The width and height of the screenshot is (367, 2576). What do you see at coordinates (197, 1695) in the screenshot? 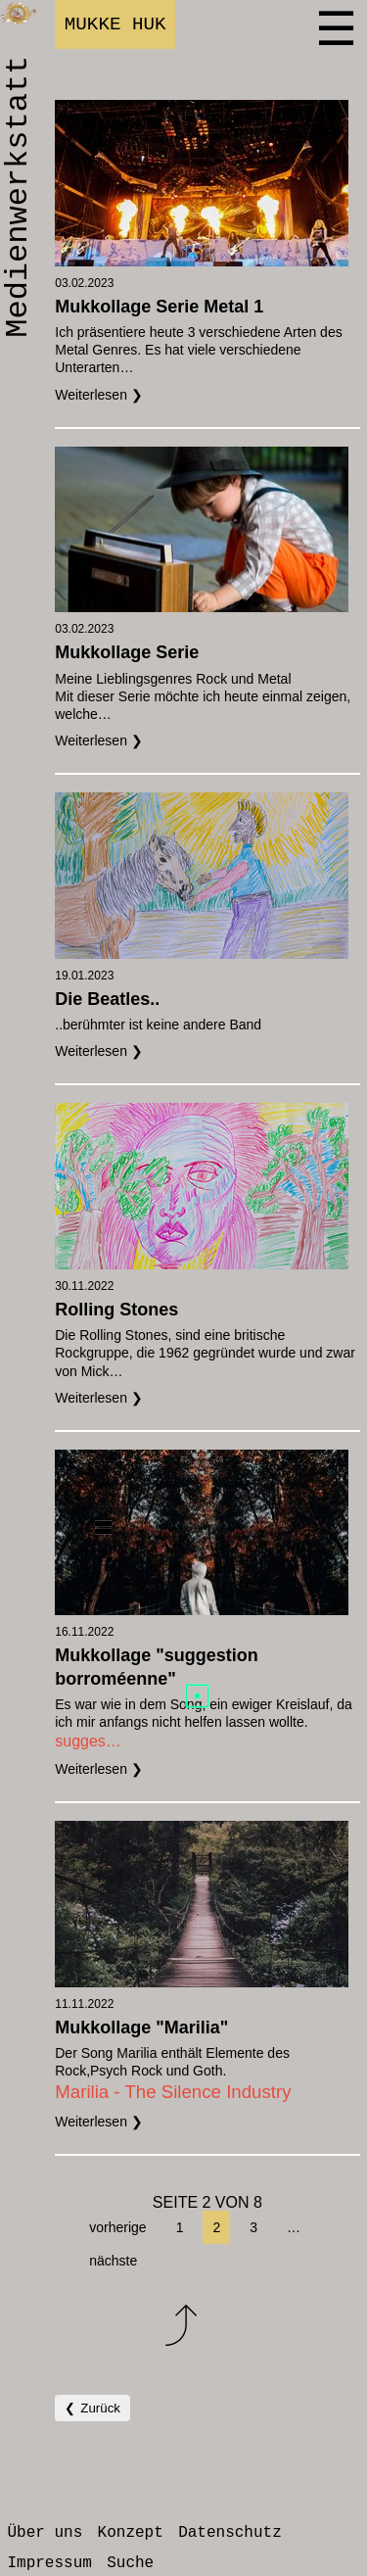
I see `indicates a modified file in a diff view` at bounding box center [197, 1695].